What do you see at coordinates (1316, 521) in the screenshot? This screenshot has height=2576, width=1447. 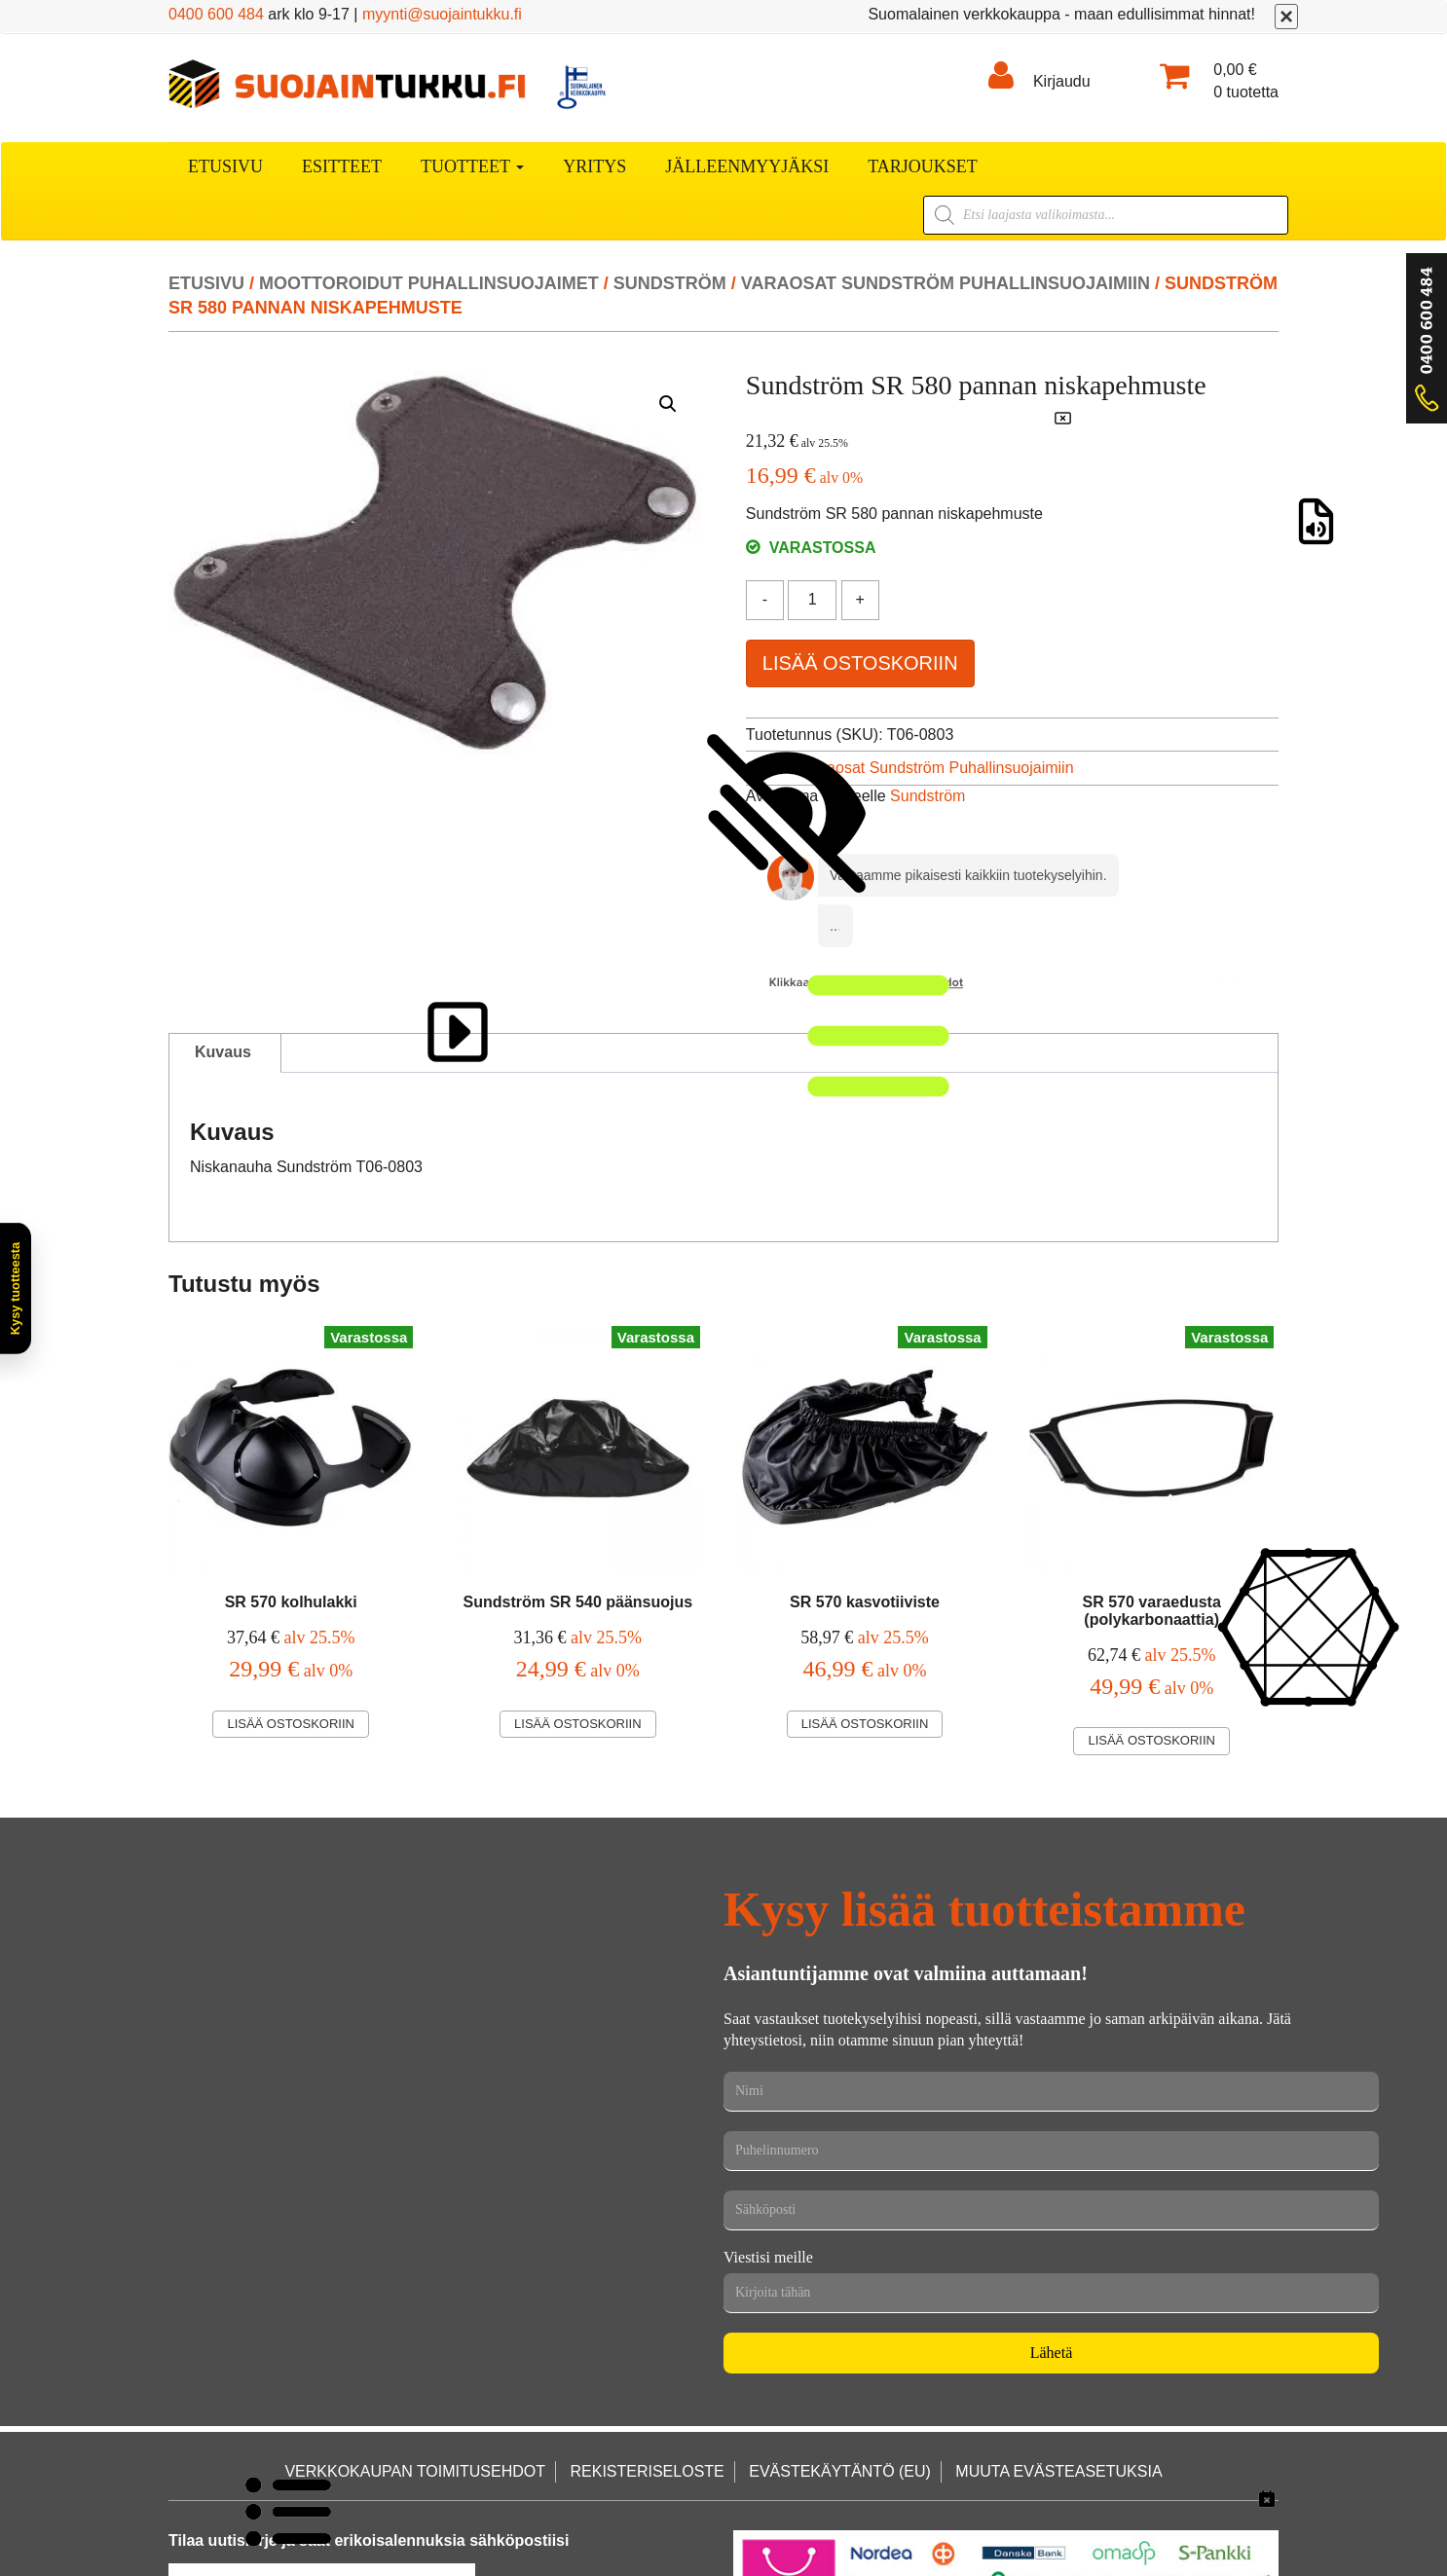 I see `open an audio file` at bounding box center [1316, 521].